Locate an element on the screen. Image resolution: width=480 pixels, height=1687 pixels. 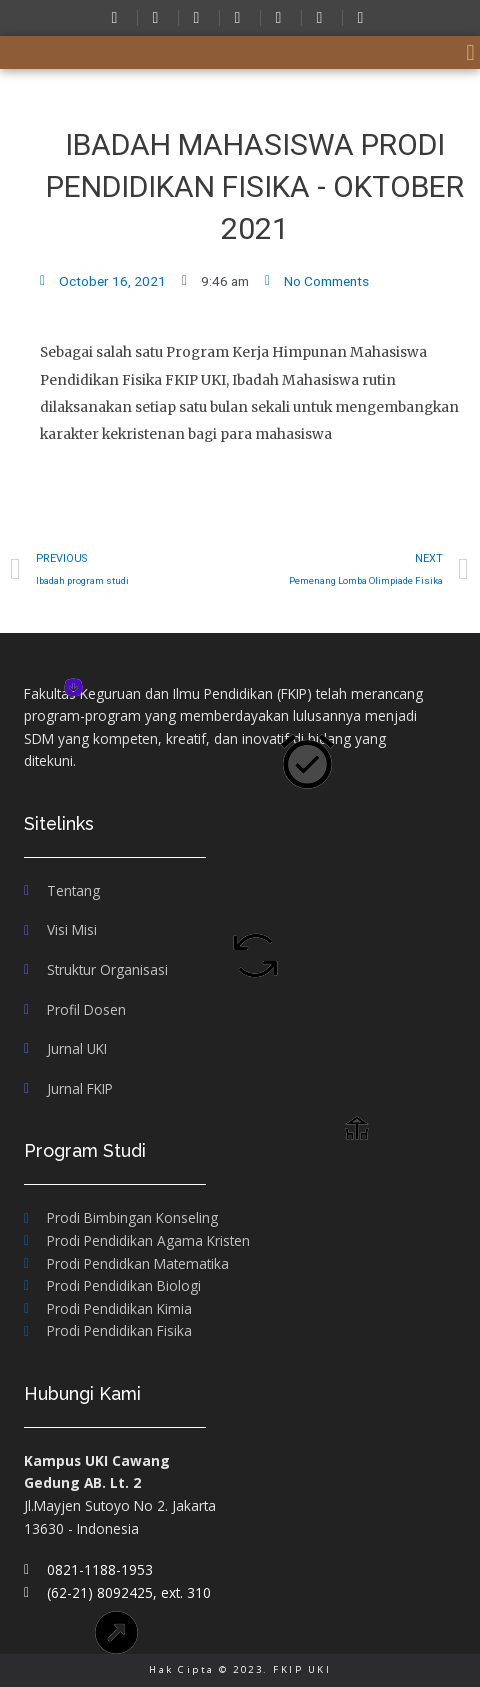
access outdoor deck or patio settings is located at coordinates (357, 1128).